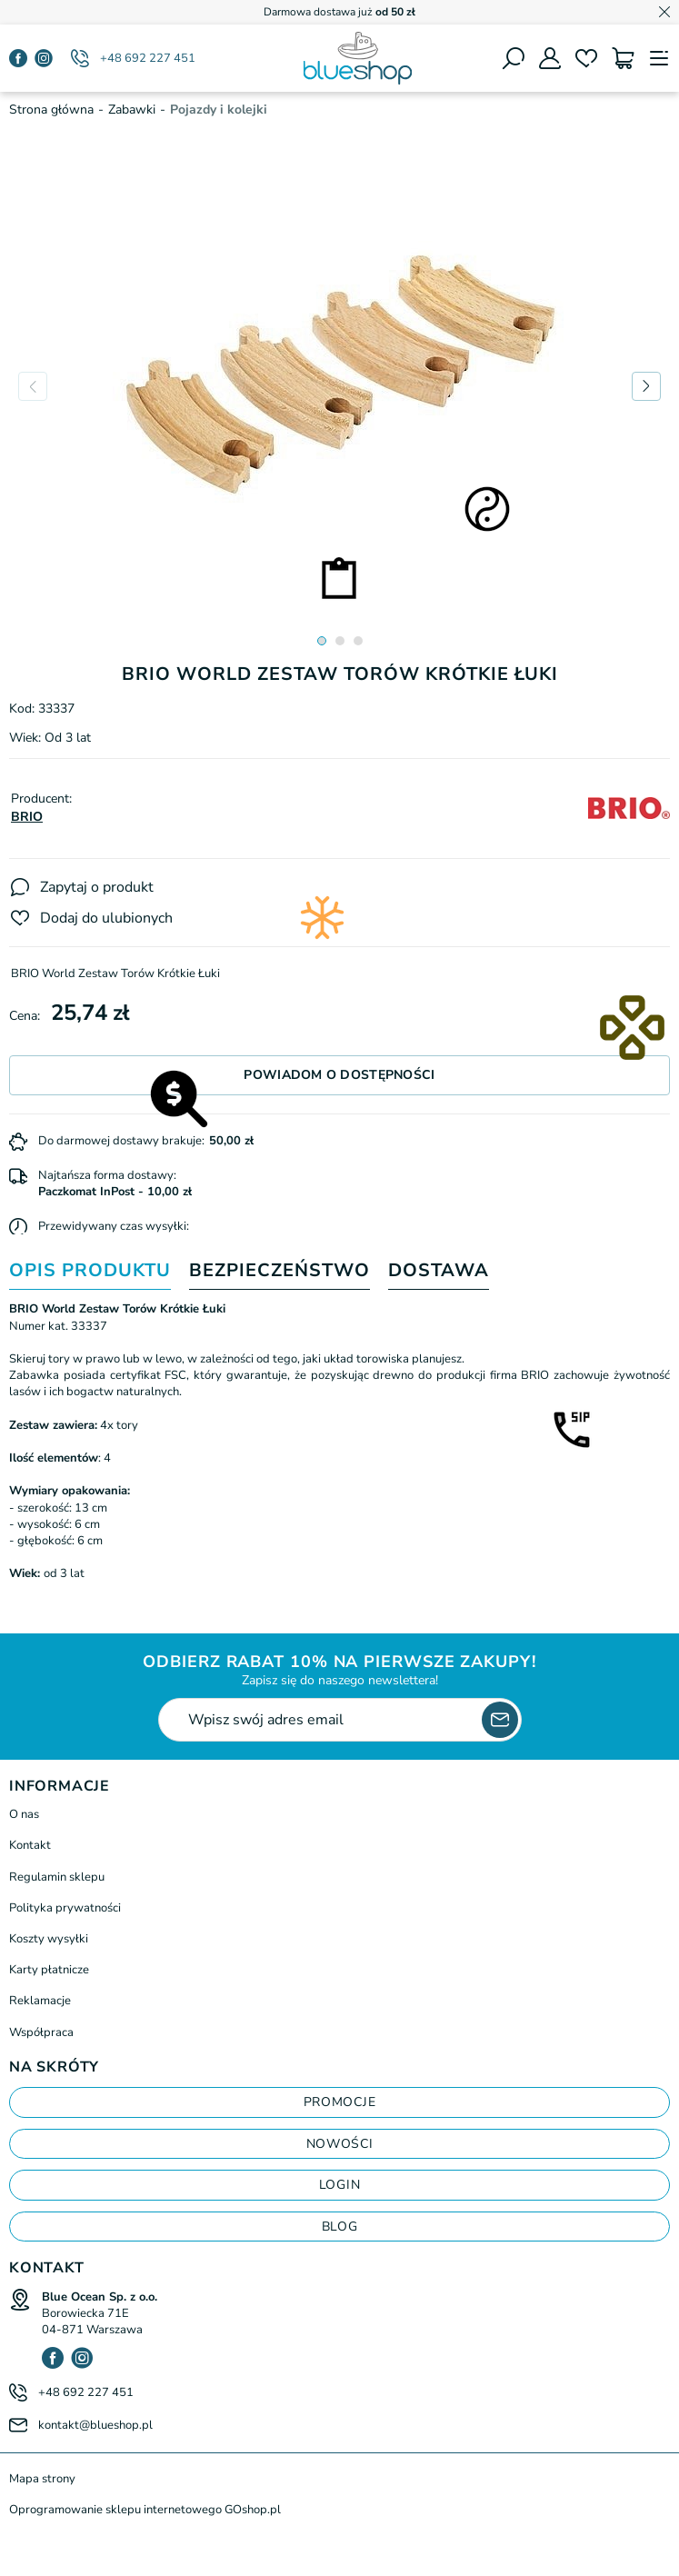  What do you see at coordinates (572, 1430) in the screenshot?
I see `make a SIP (internet-based) phone call` at bounding box center [572, 1430].